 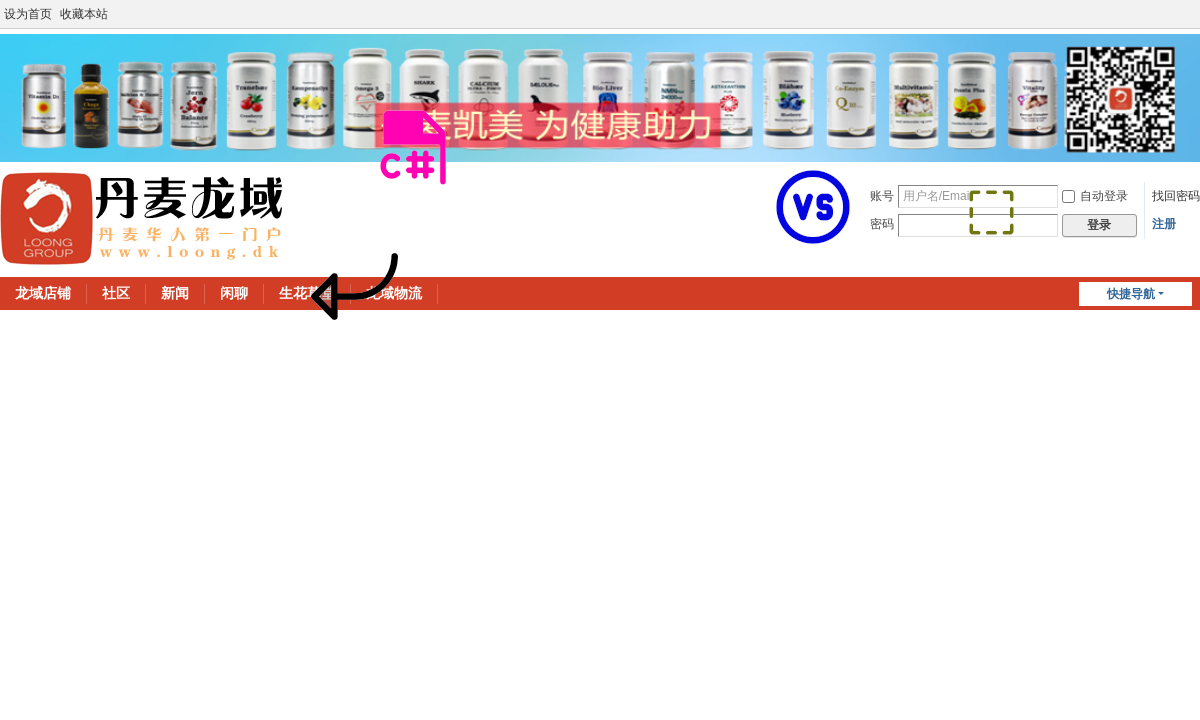 I want to click on open a C# source code file, so click(x=414, y=147).